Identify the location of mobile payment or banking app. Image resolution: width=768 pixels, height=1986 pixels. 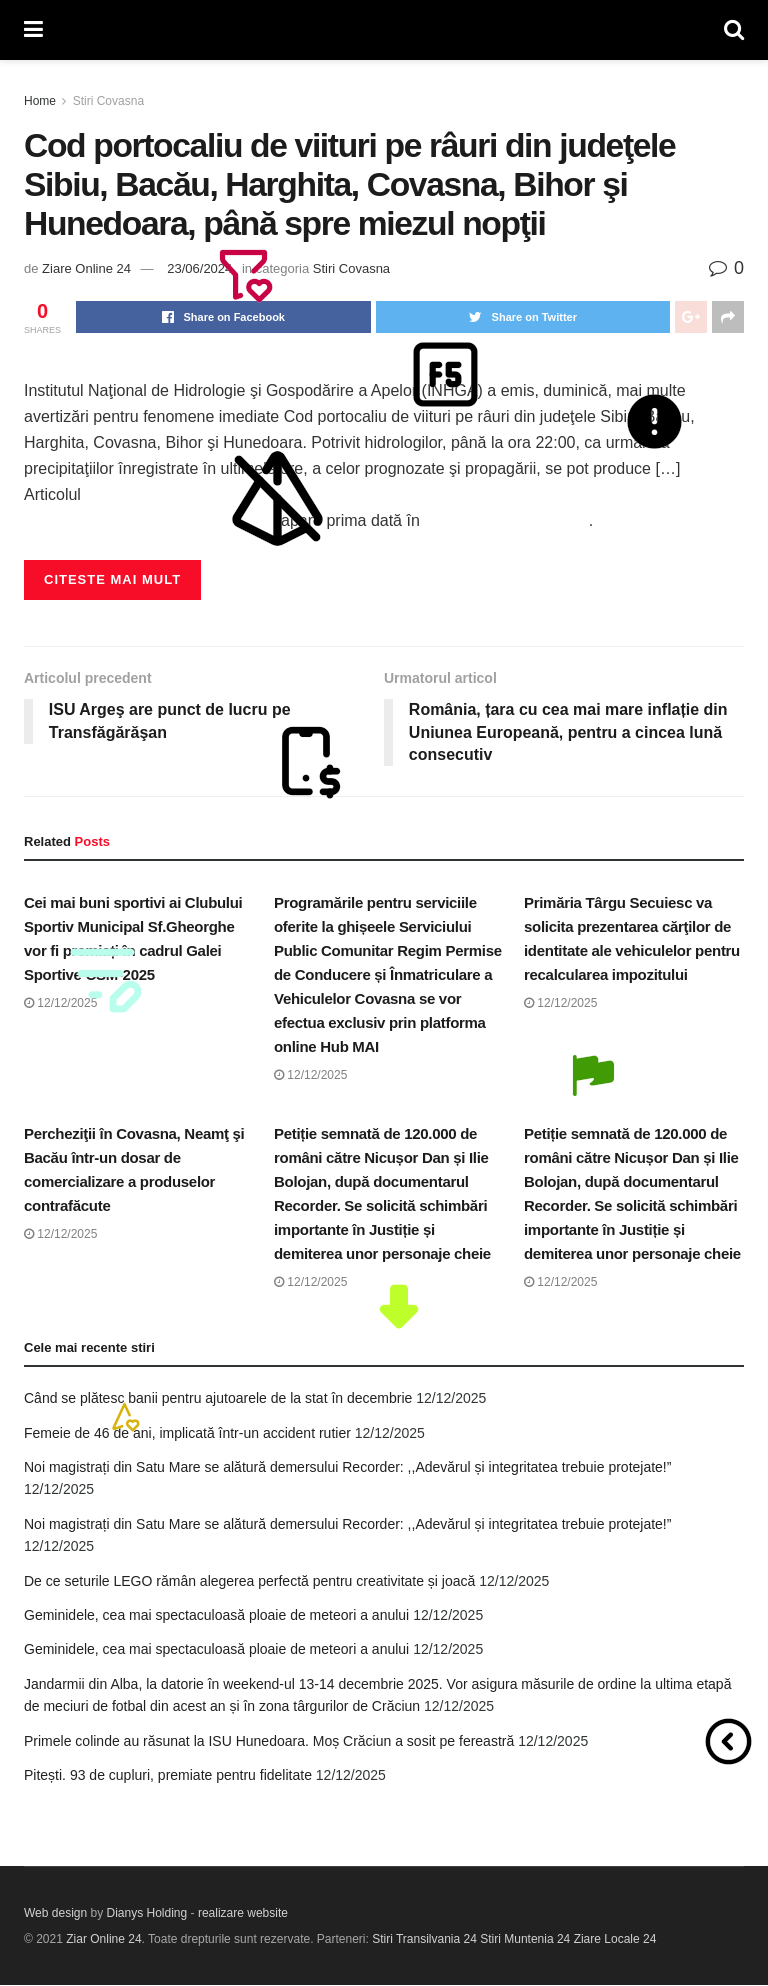
(306, 761).